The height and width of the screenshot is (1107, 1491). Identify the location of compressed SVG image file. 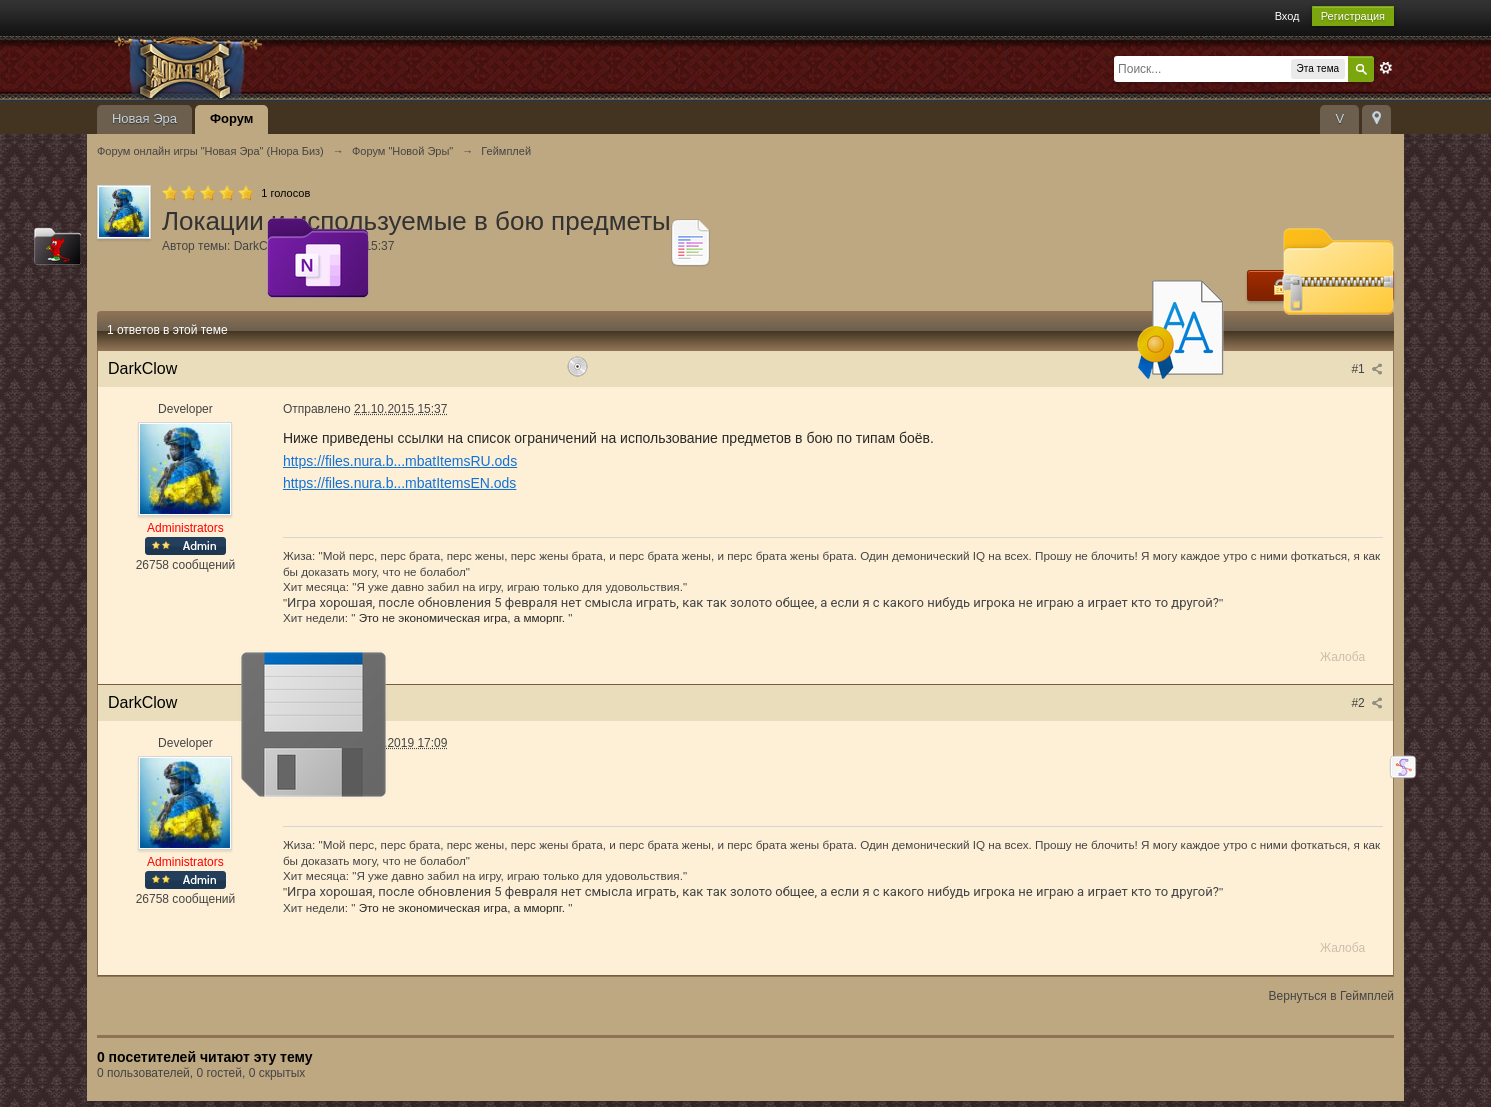
(1403, 766).